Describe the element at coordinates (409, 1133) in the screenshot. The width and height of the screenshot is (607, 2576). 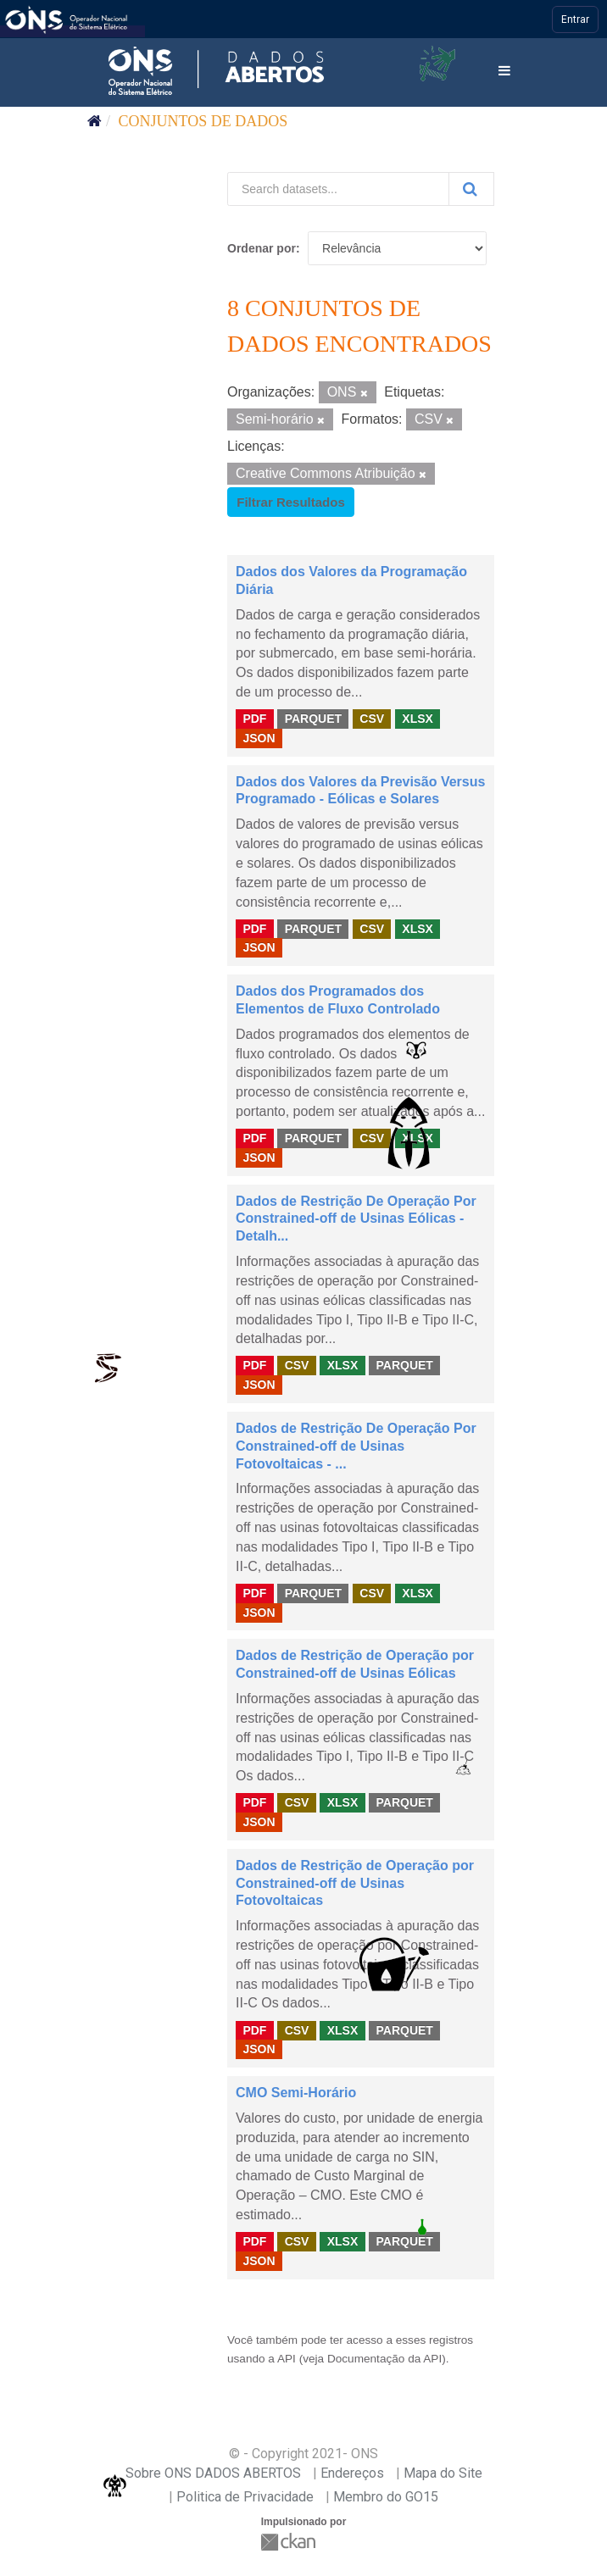
I see `stealth or rogue character class selection` at that location.